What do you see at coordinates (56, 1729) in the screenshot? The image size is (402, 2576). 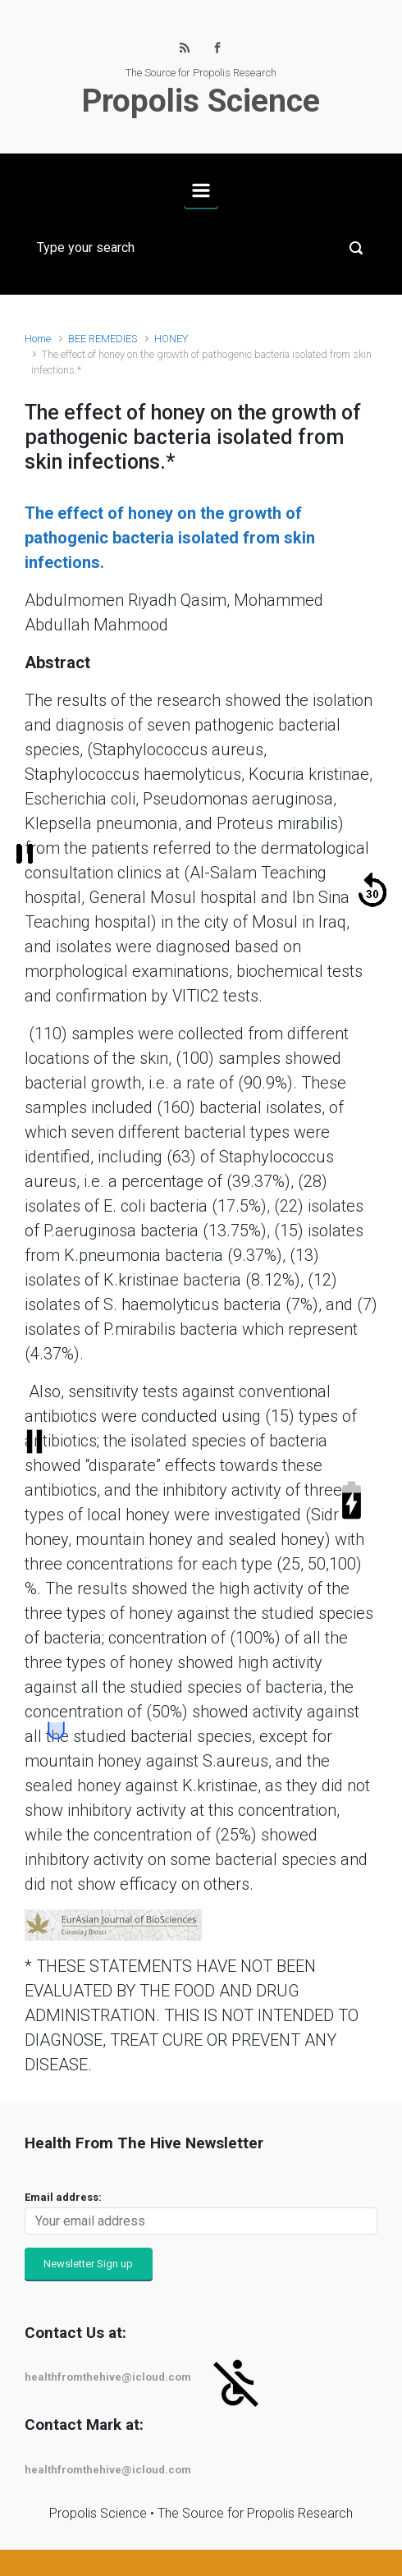 I see `combine or merge selected shapes` at bounding box center [56, 1729].